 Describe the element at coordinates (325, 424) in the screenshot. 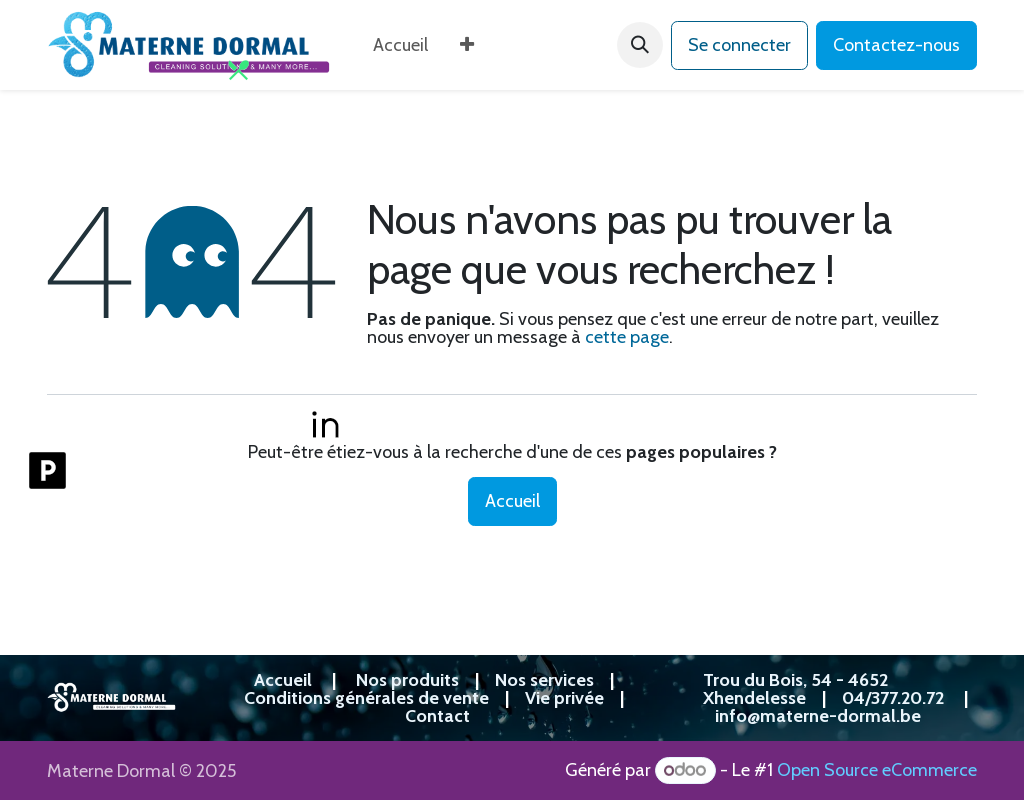

I see `connect with LinkedIn` at that location.